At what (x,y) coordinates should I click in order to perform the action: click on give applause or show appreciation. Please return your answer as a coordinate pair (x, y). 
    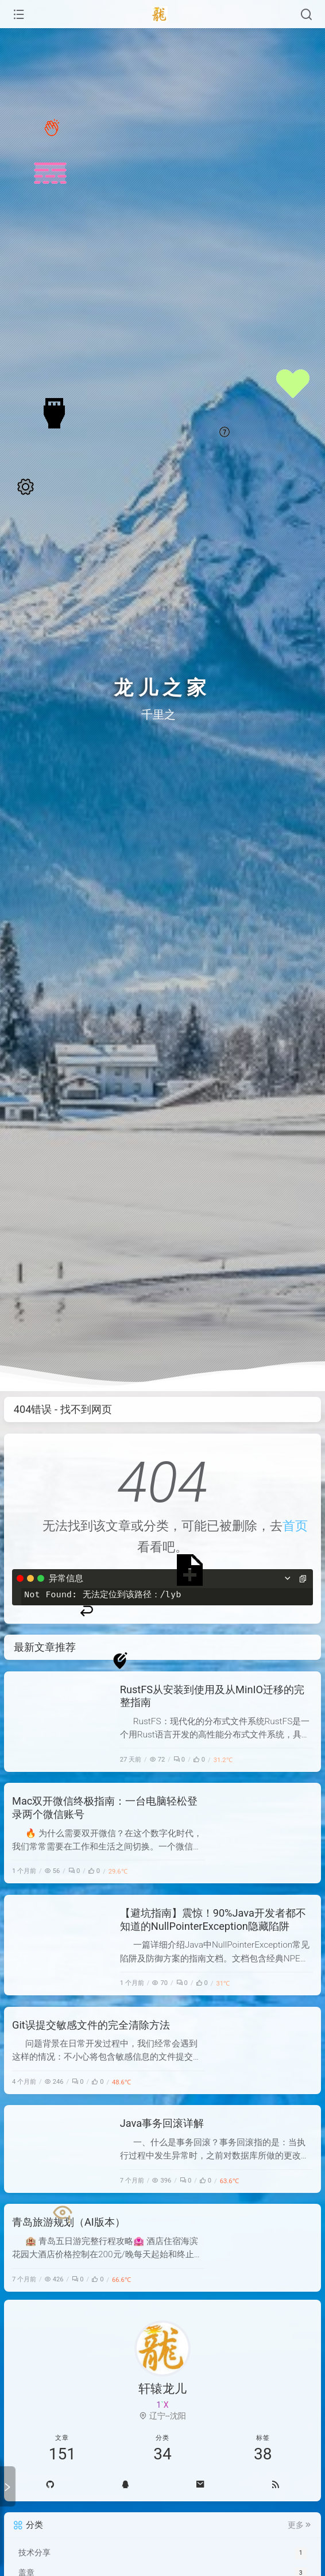
    Looking at the image, I should click on (52, 128).